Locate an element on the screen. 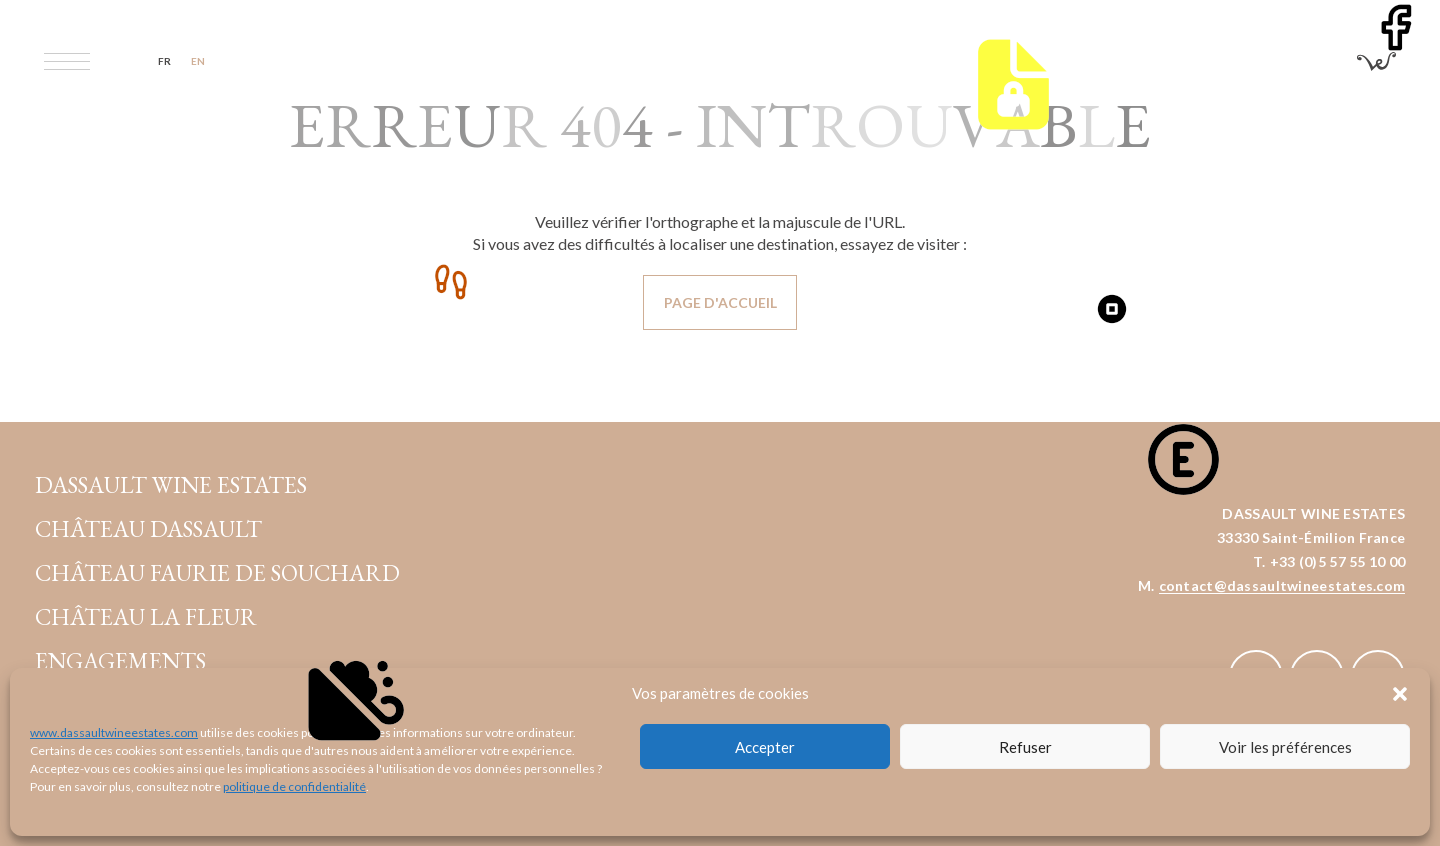  stop media playback is located at coordinates (1112, 309).